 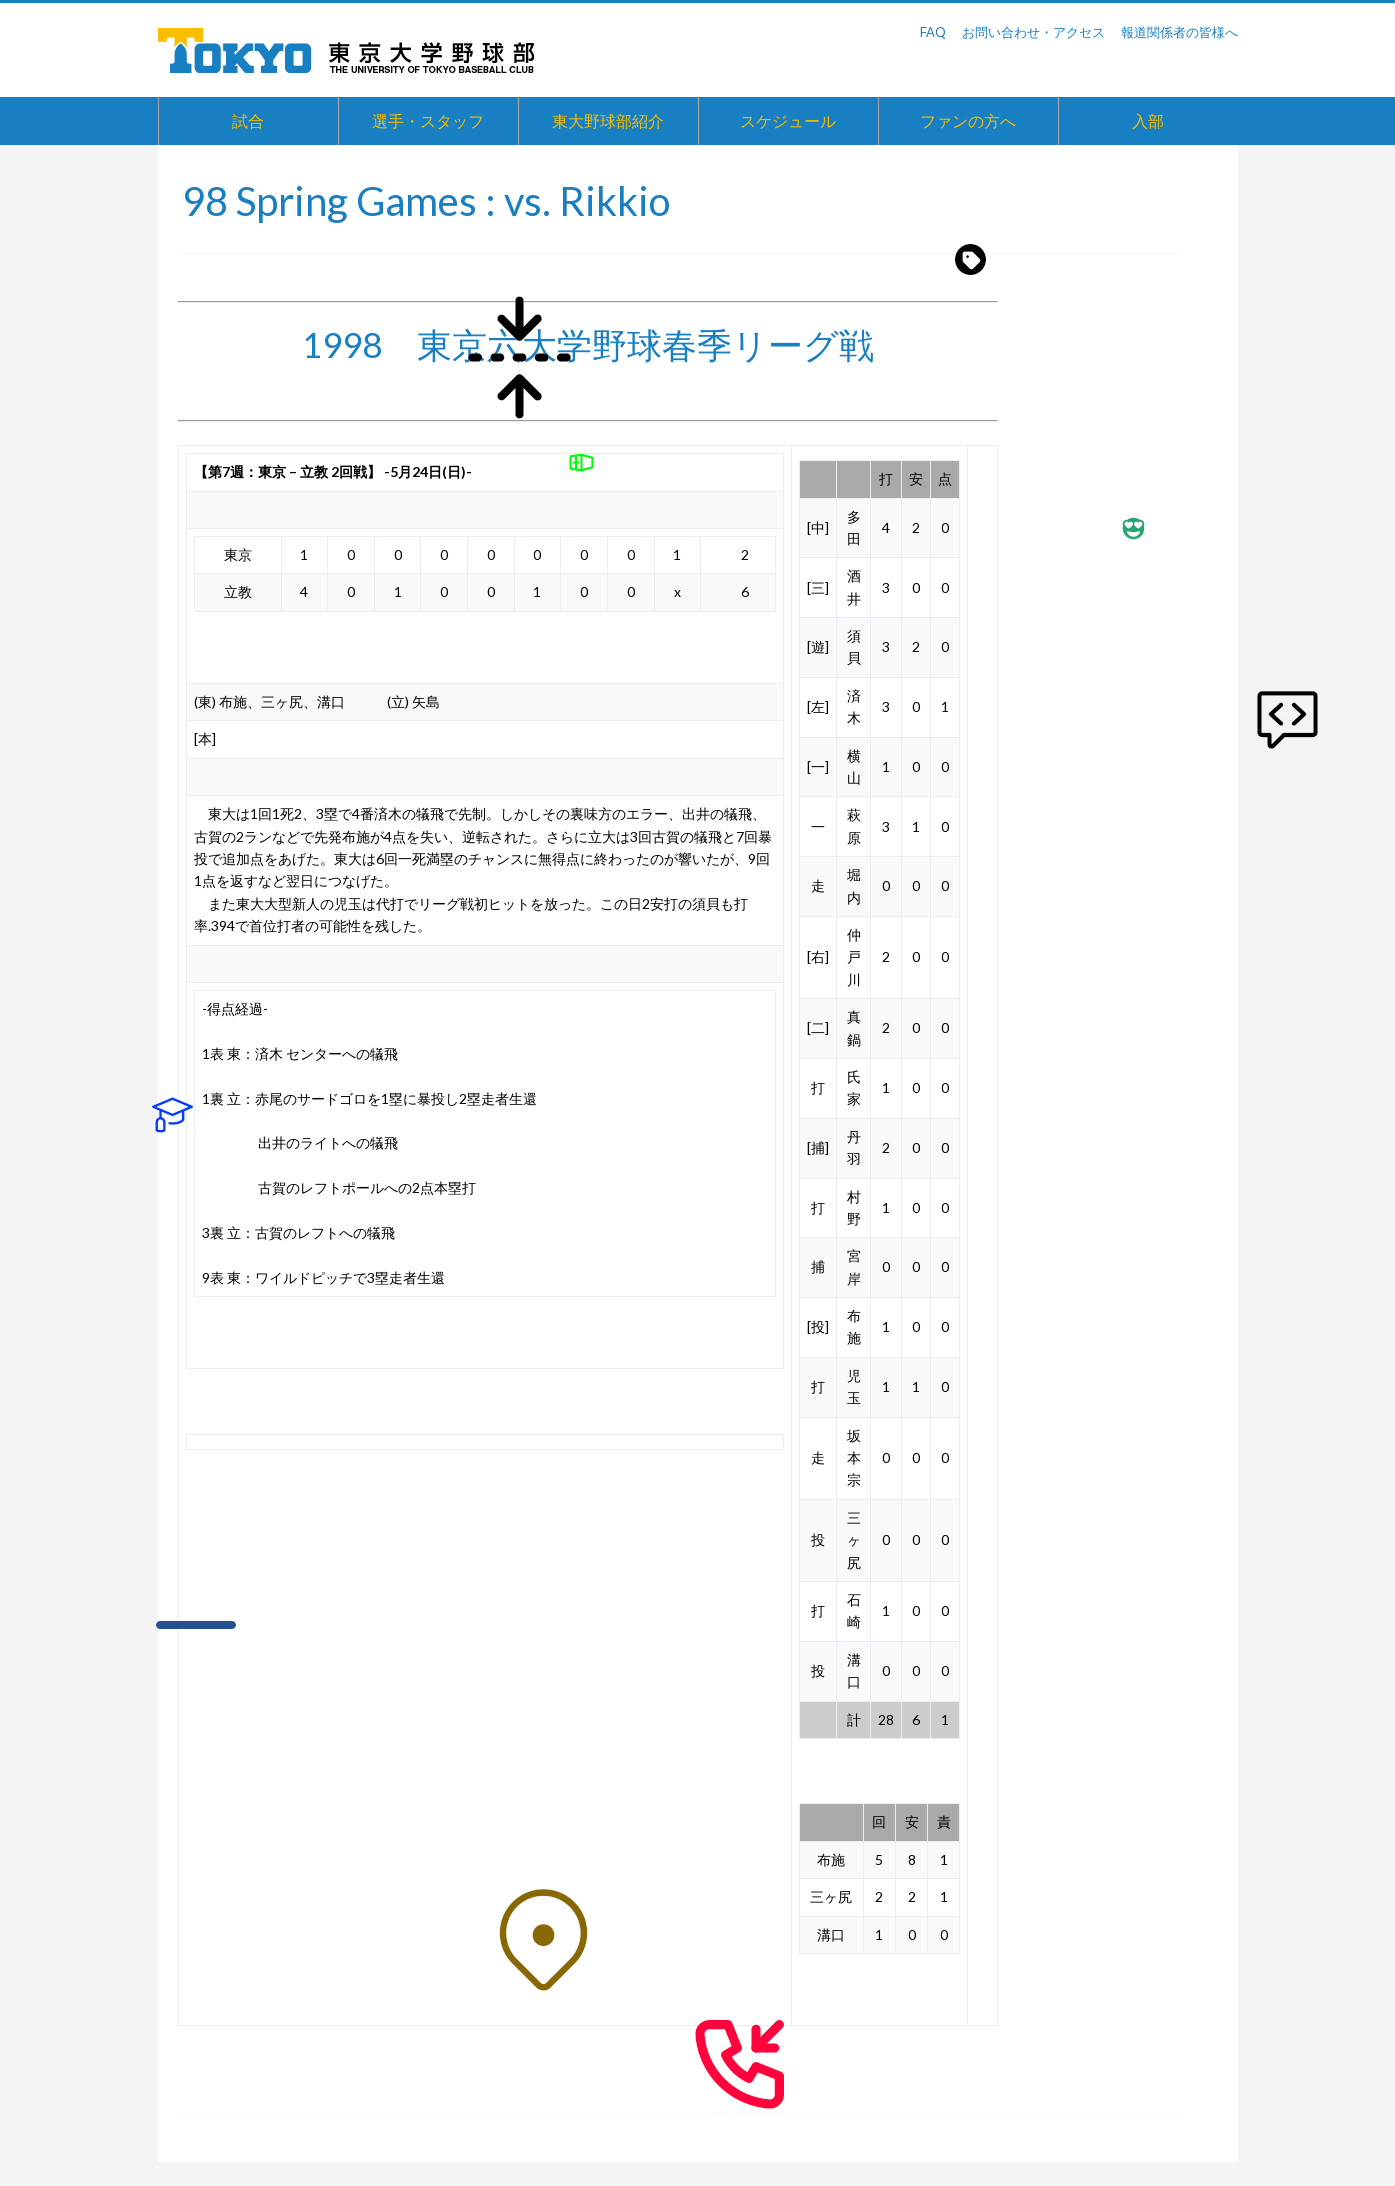 What do you see at coordinates (519, 357) in the screenshot?
I see `collapse or fold content section` at bounding box center [519, 357].